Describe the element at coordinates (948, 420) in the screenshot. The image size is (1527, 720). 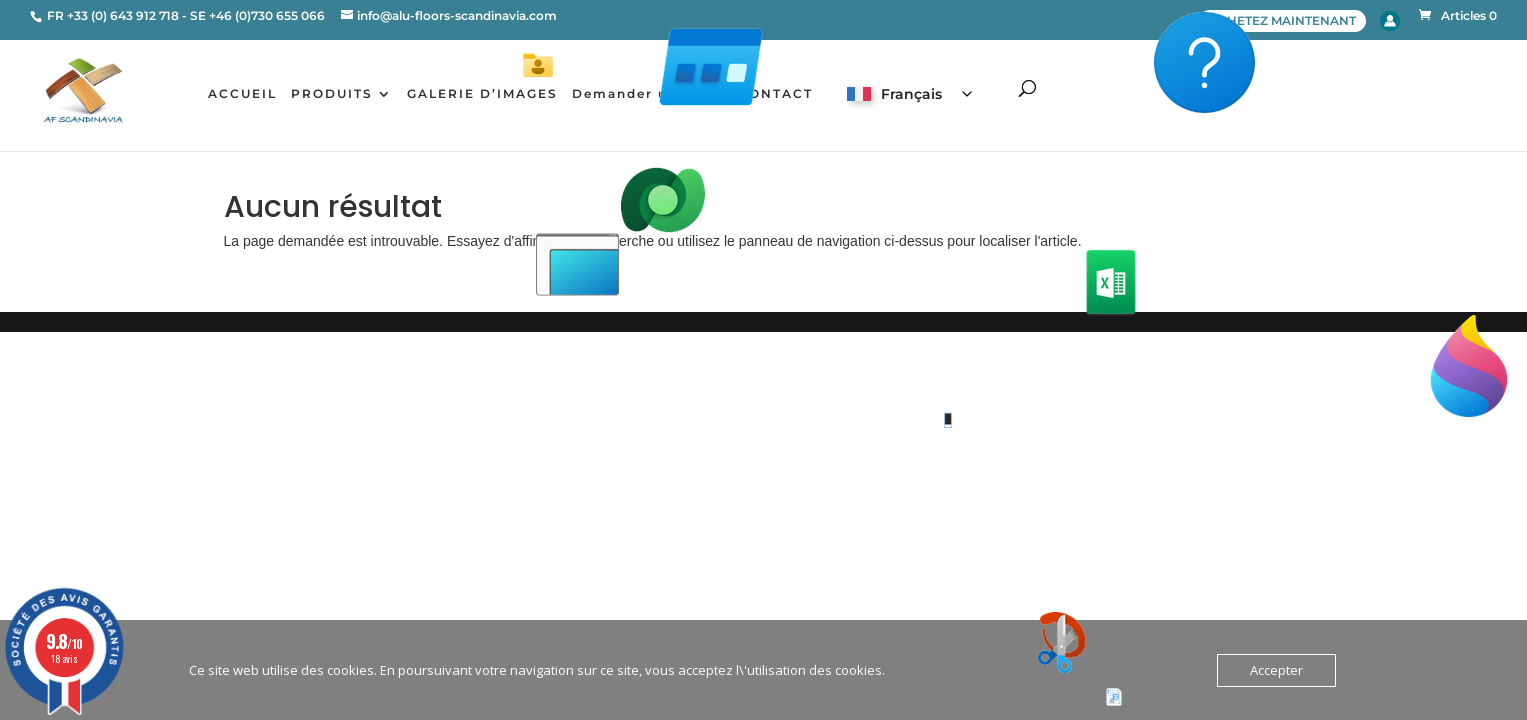
I see `iPod nano device connected` at that location.